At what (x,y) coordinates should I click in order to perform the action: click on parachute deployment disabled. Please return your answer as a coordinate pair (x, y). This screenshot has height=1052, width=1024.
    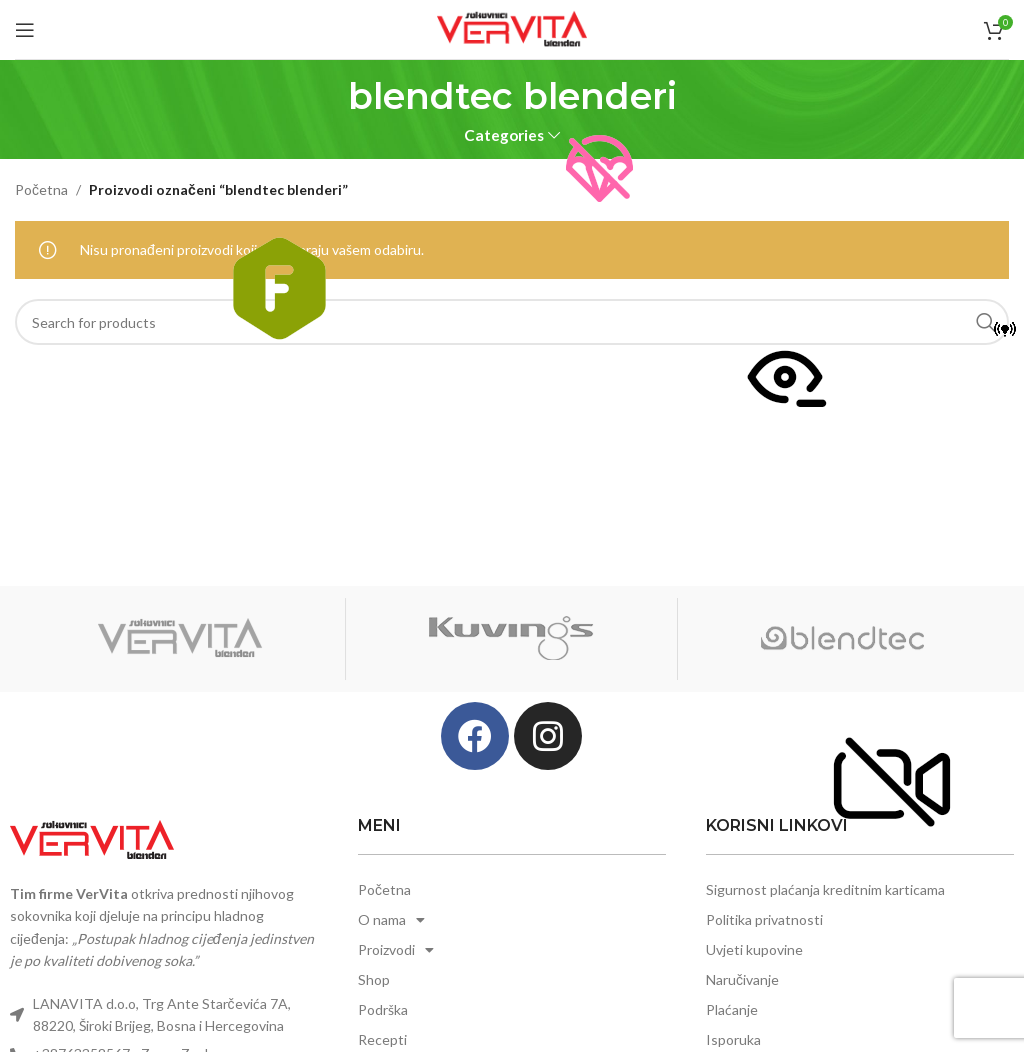
    Looking at the image, I should click on (599, 168).